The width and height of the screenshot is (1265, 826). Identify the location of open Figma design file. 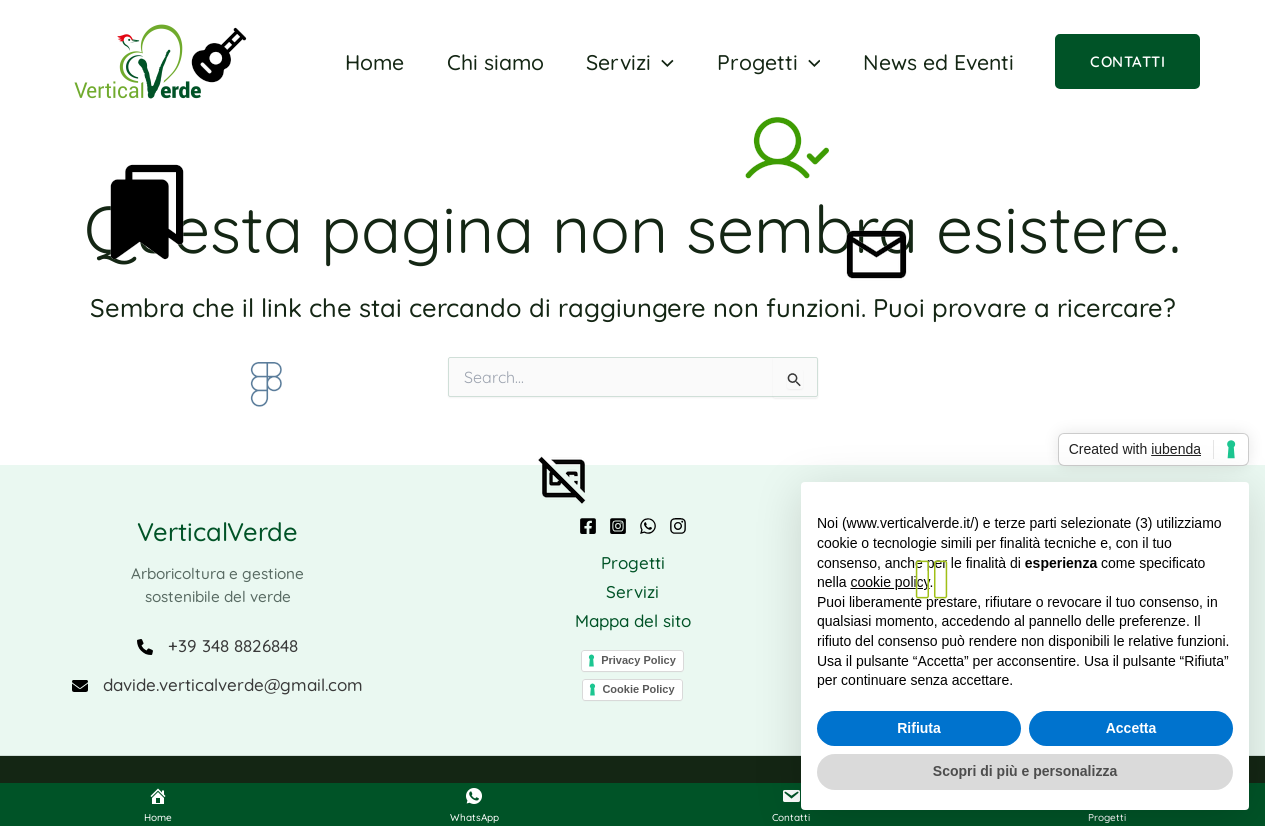
(265, 383).